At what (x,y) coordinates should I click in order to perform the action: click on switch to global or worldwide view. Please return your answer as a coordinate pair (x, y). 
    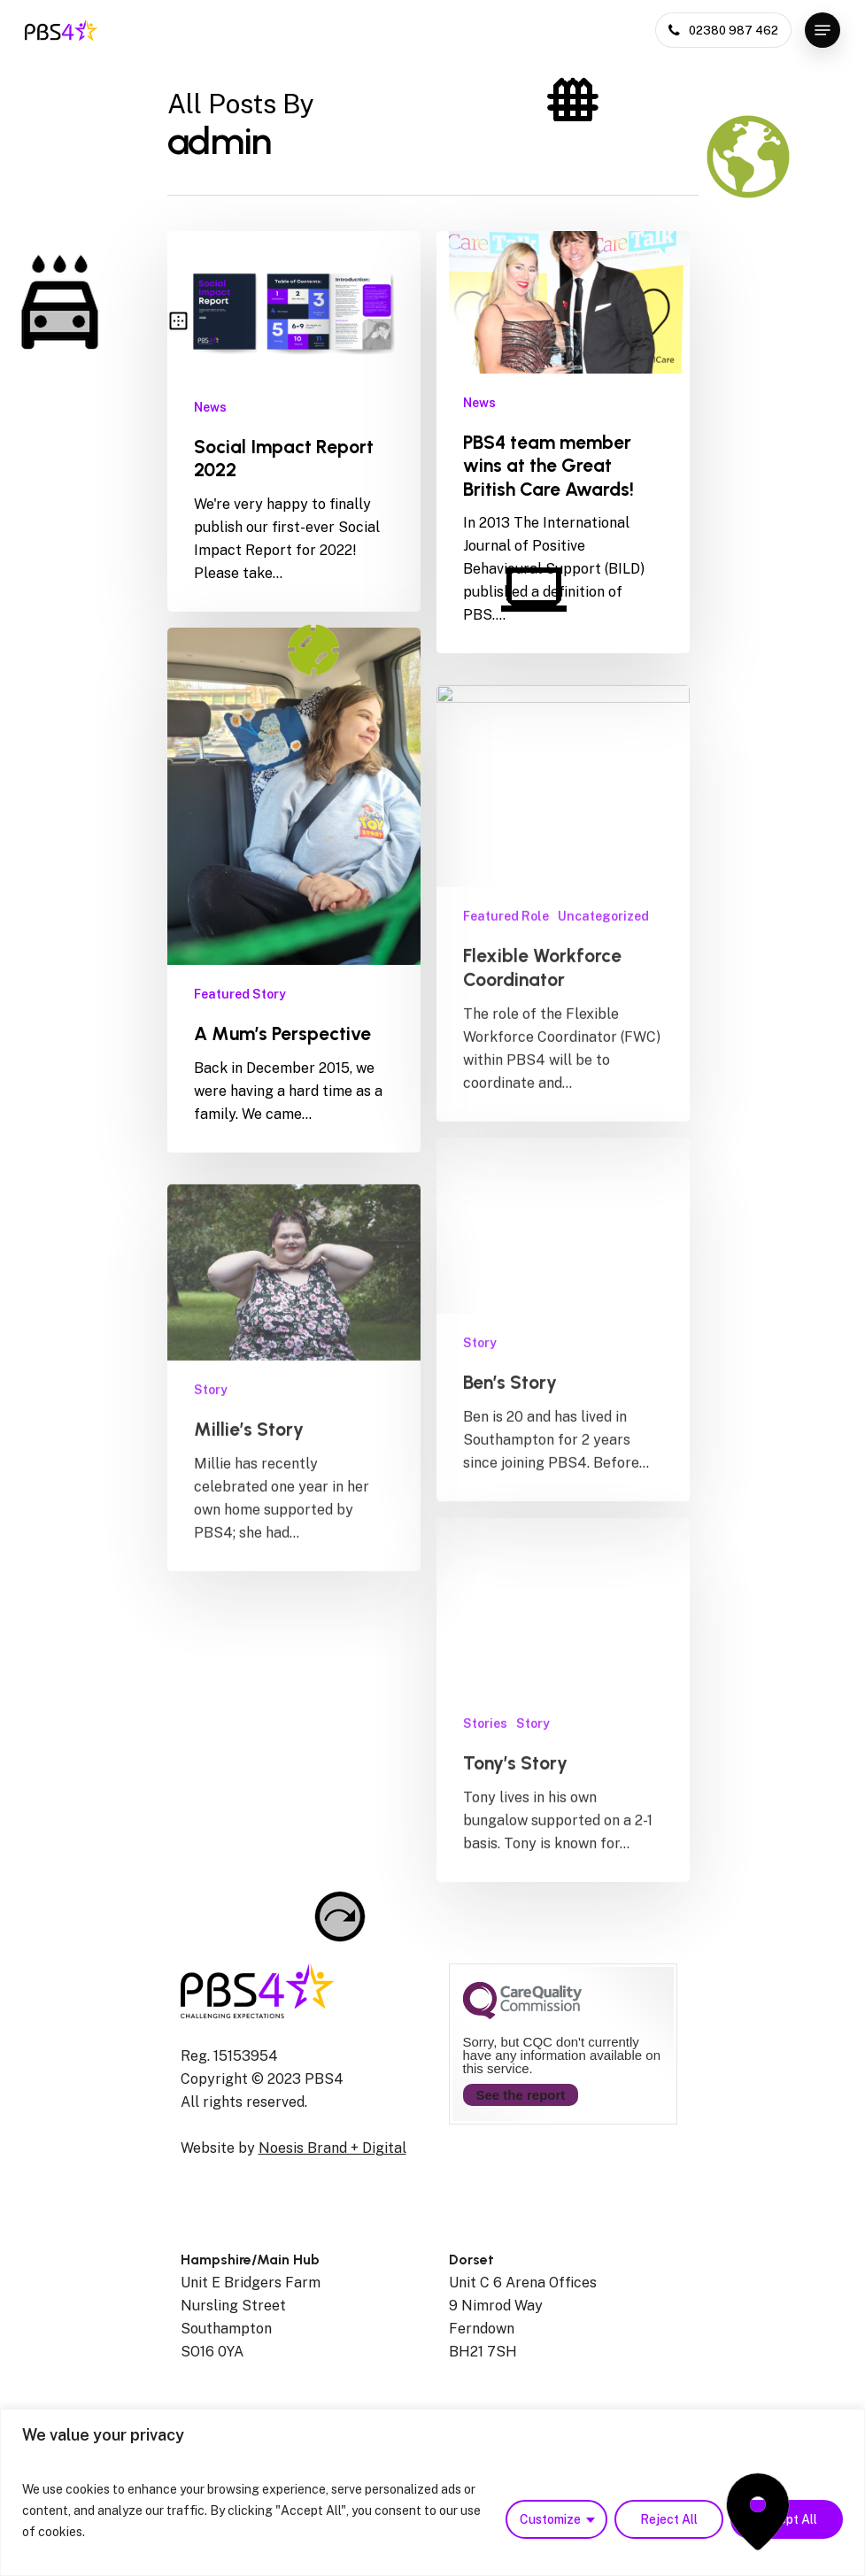
    Looking at the image, I should click on (748, 157).